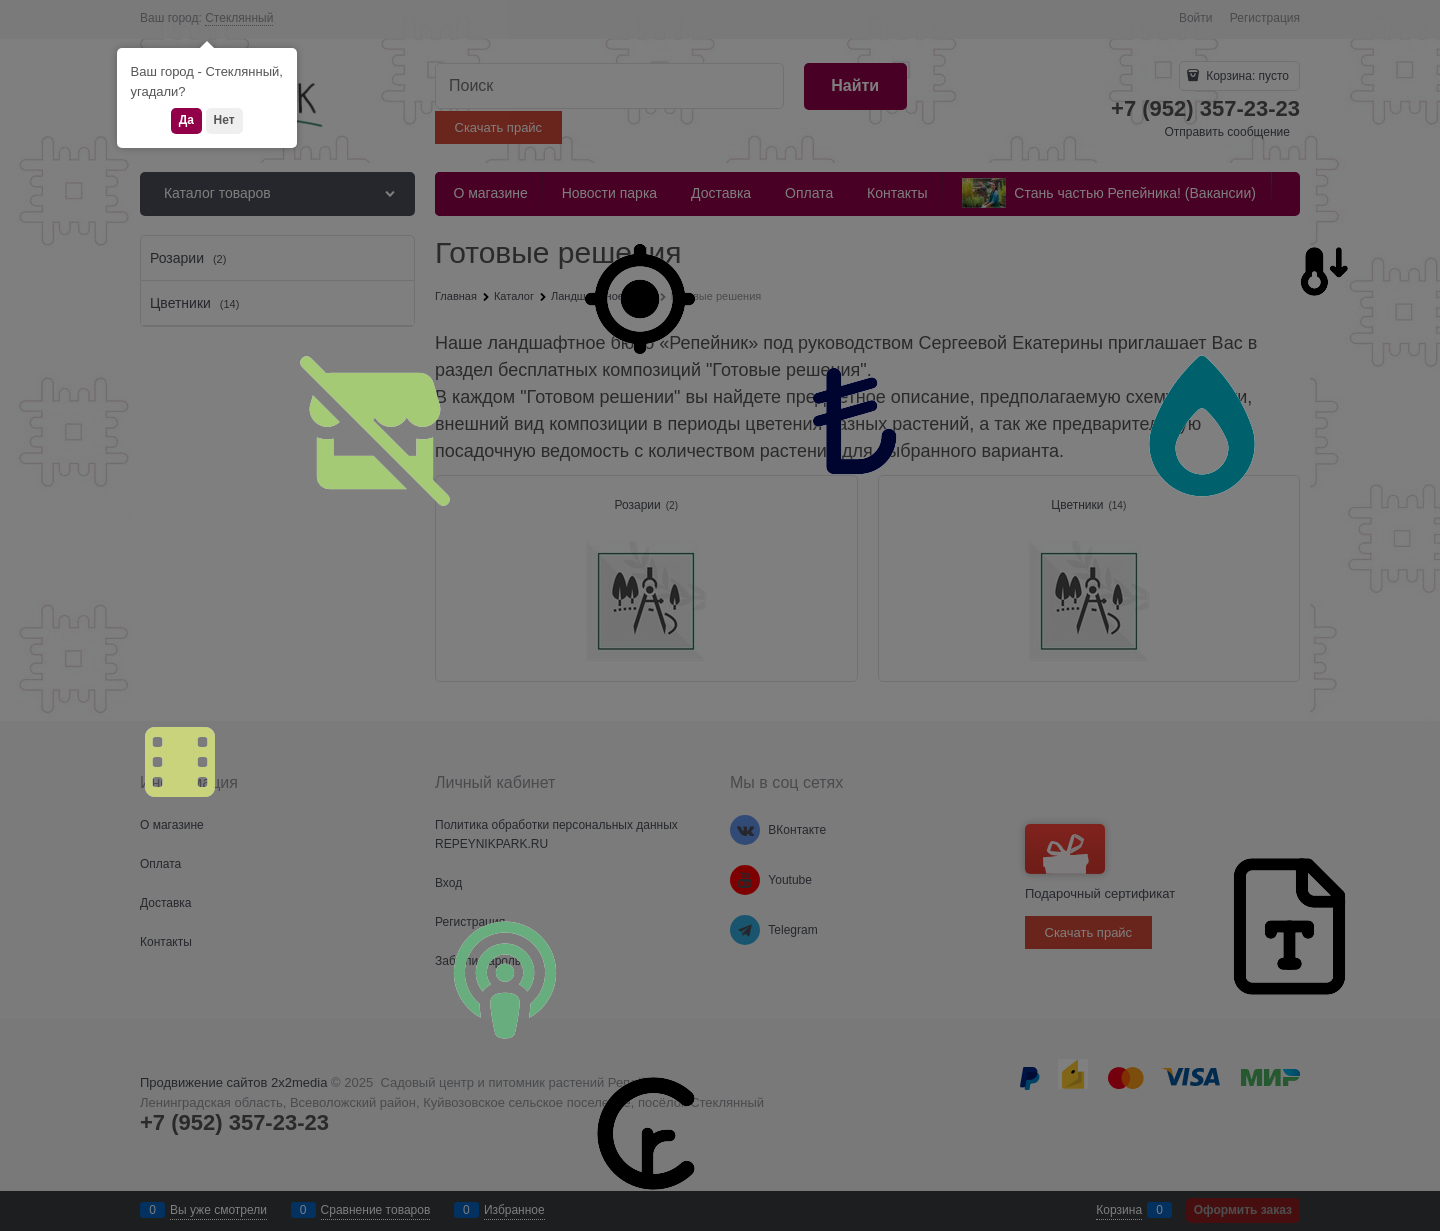  I want to click on indicates trending or hot content, so click(1202, 426).